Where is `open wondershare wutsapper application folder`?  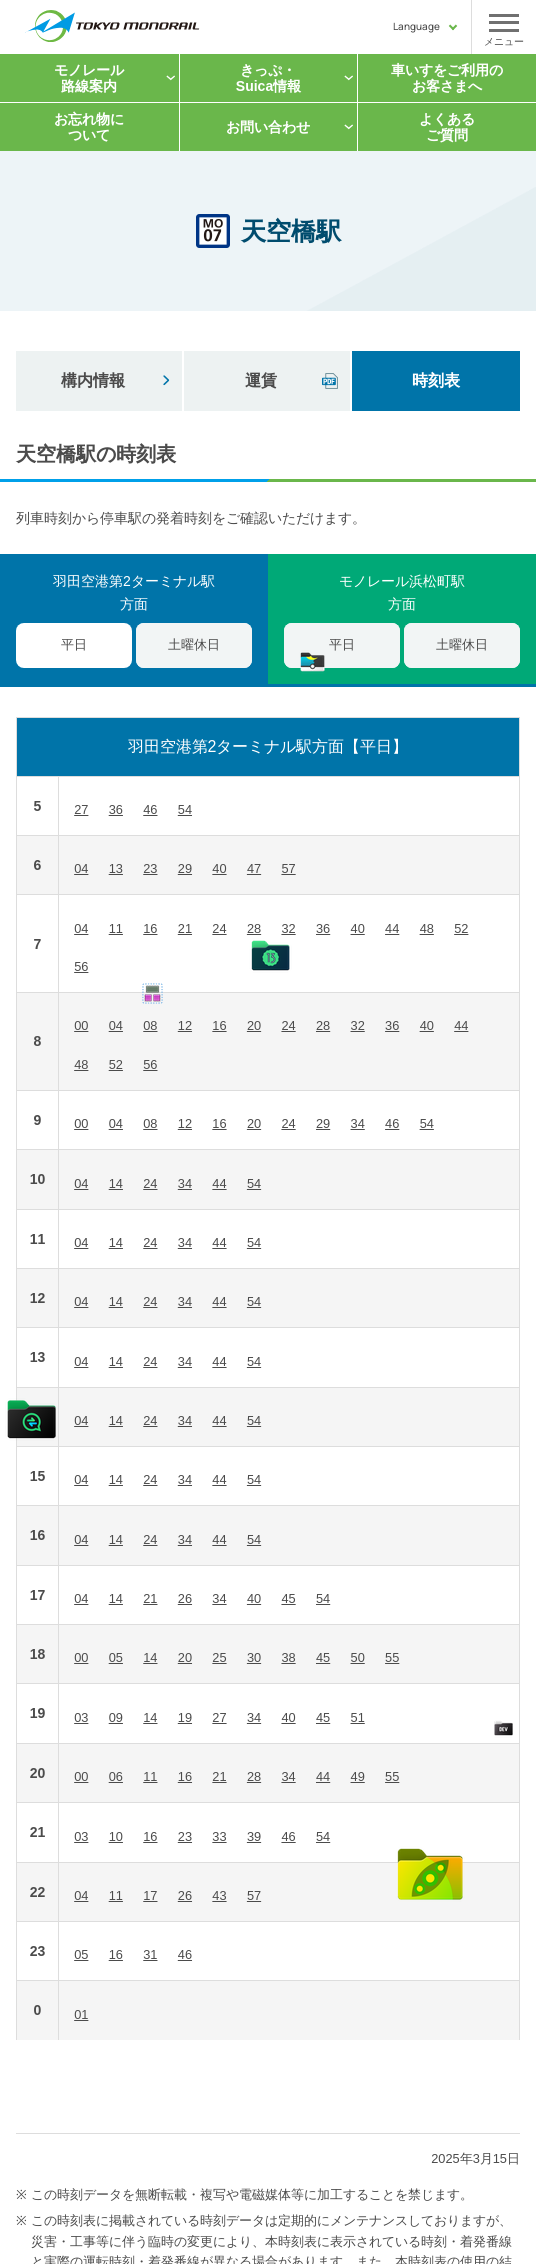
open wondershare wutsapper application folder is located at coordinates (31, 1420).